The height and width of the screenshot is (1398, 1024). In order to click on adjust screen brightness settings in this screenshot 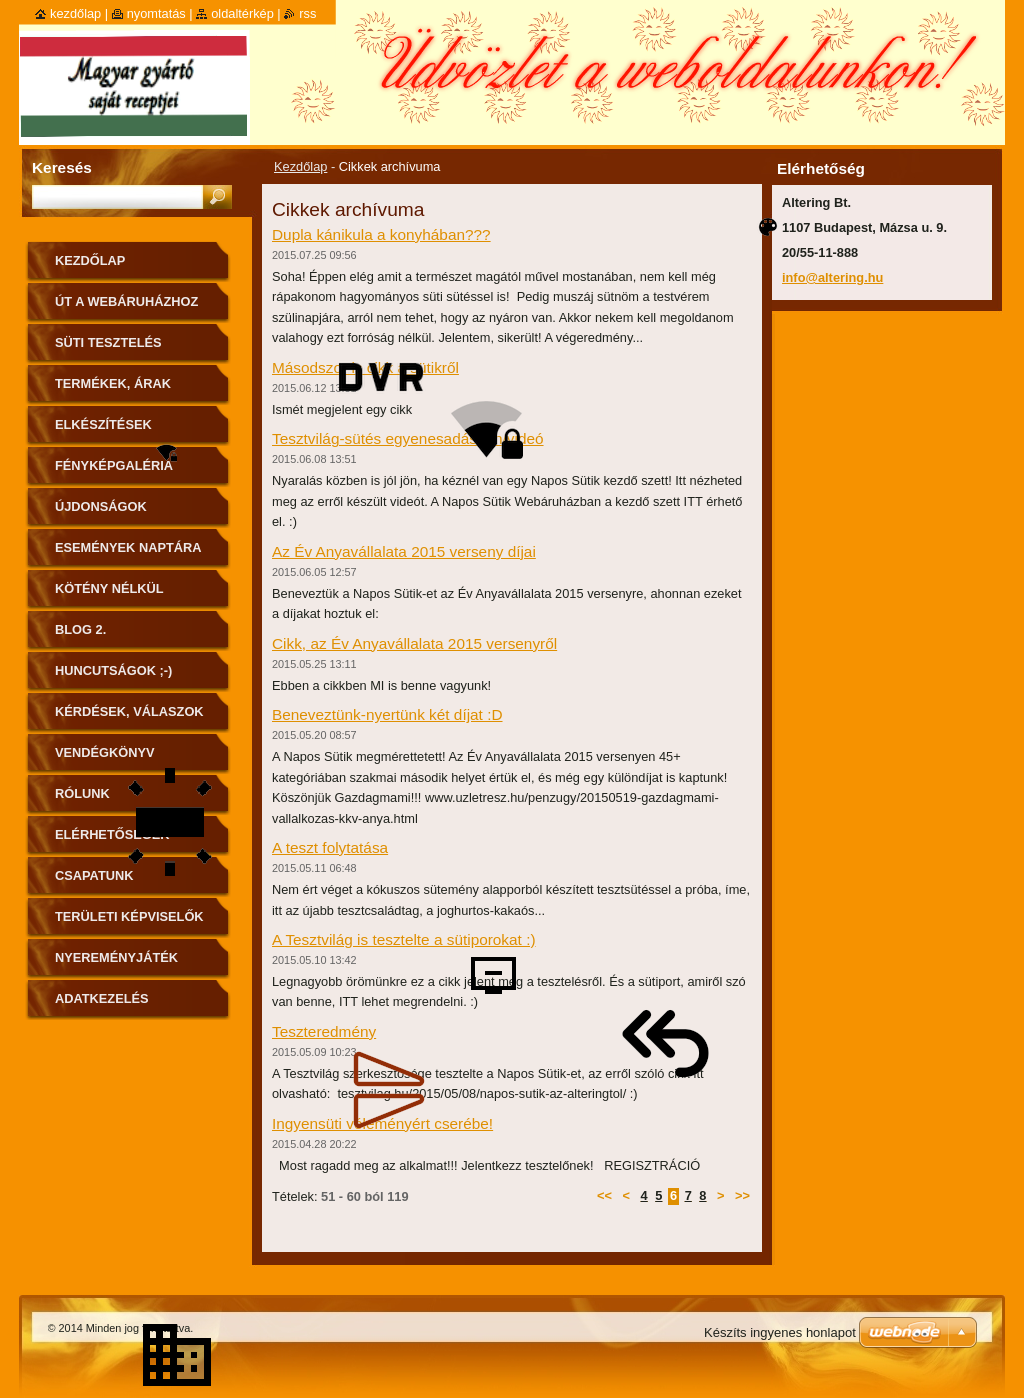, I will do `click(170, 822)`.